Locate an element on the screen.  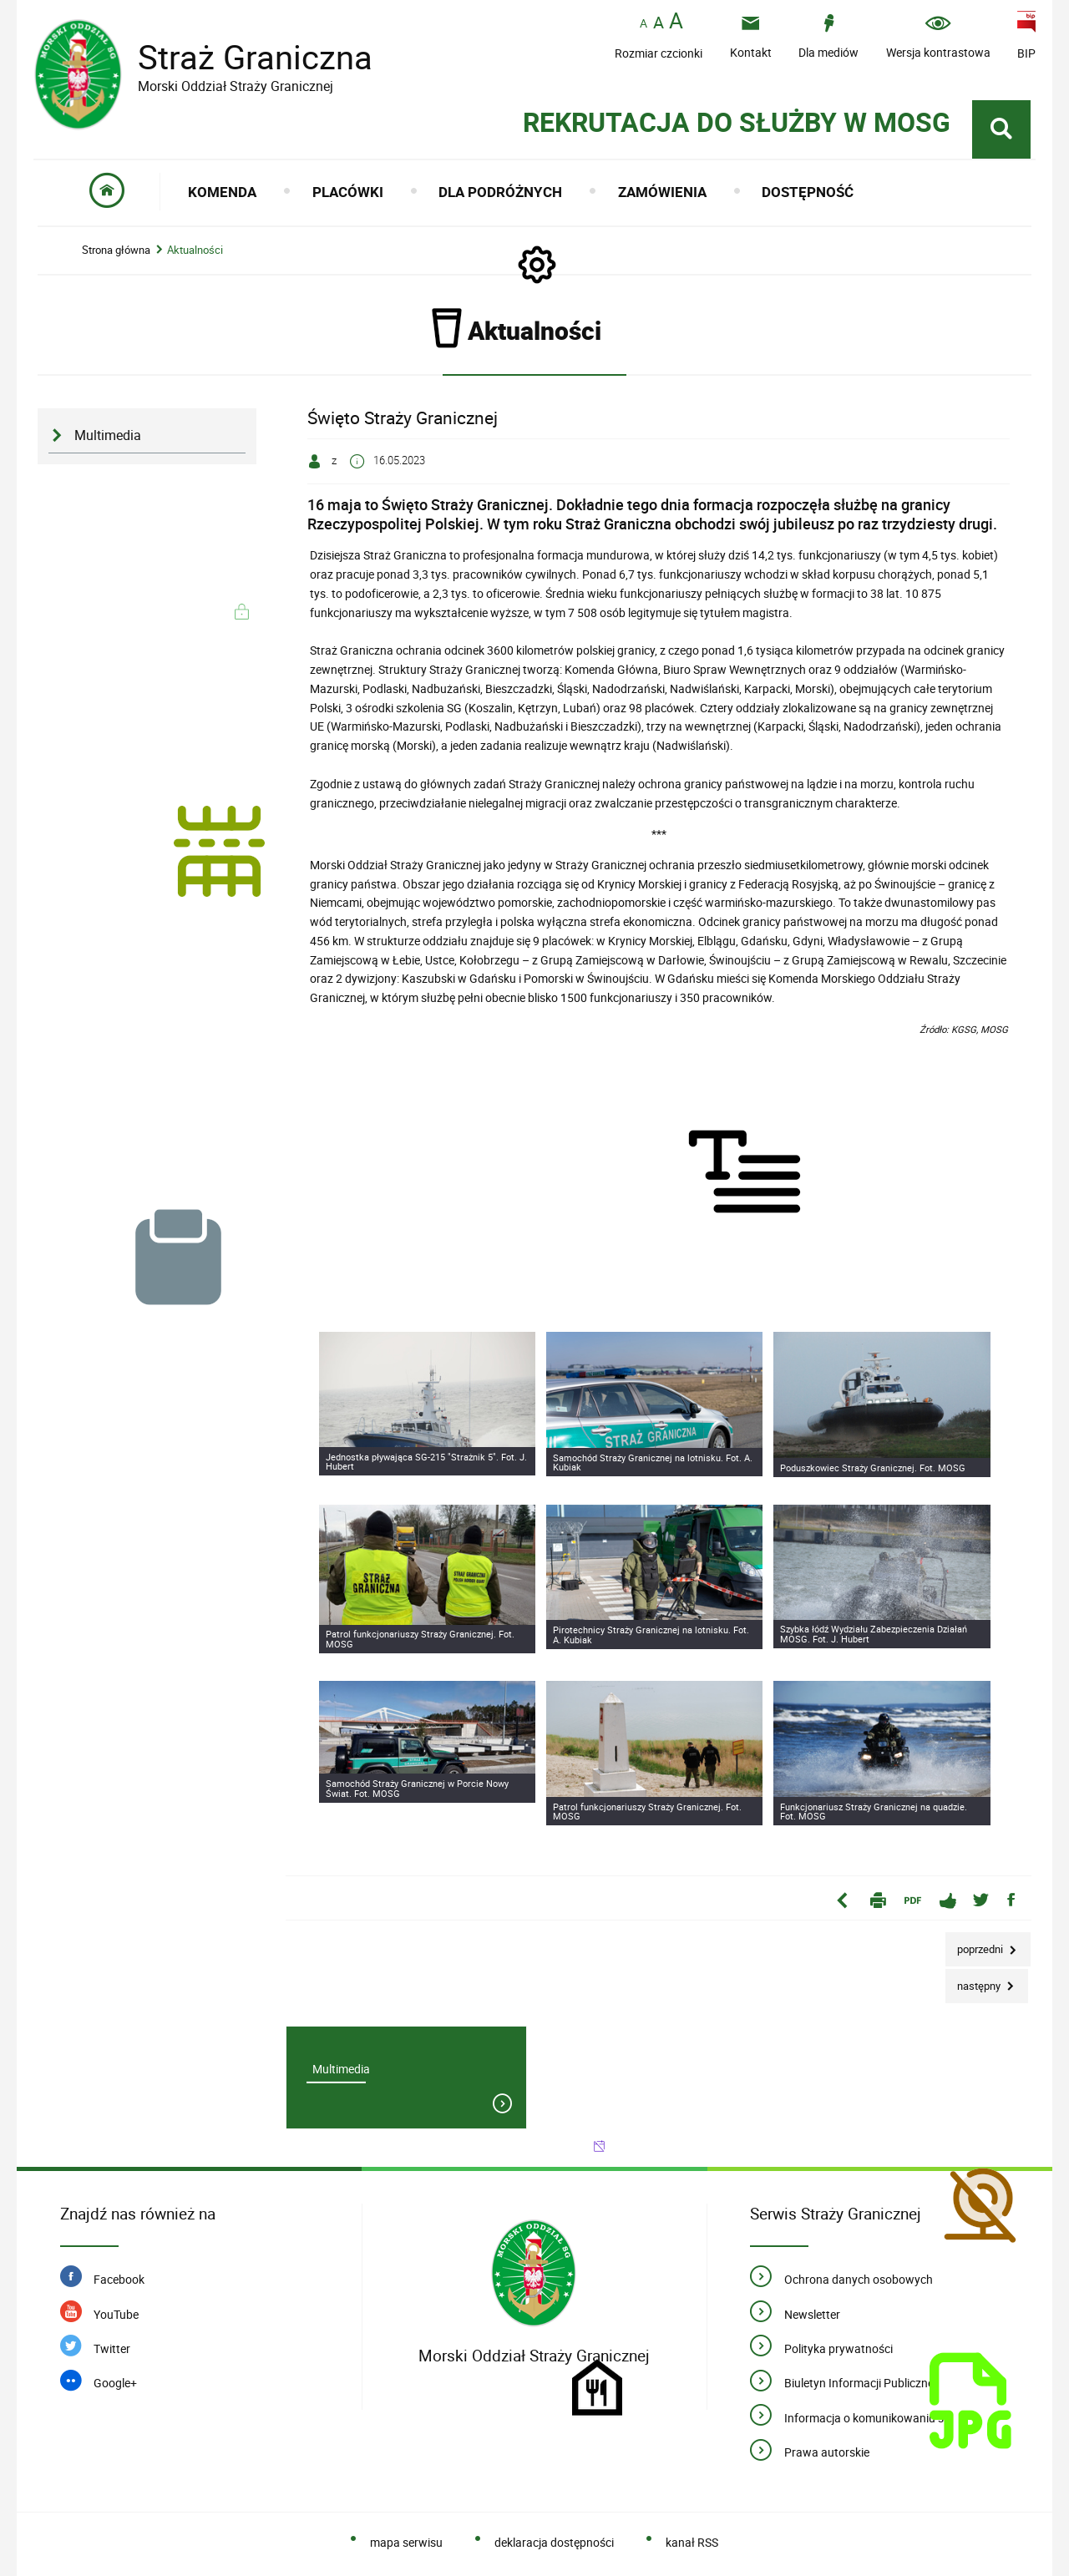
indicates a locked or secured item is located at coordinates (241, 612).